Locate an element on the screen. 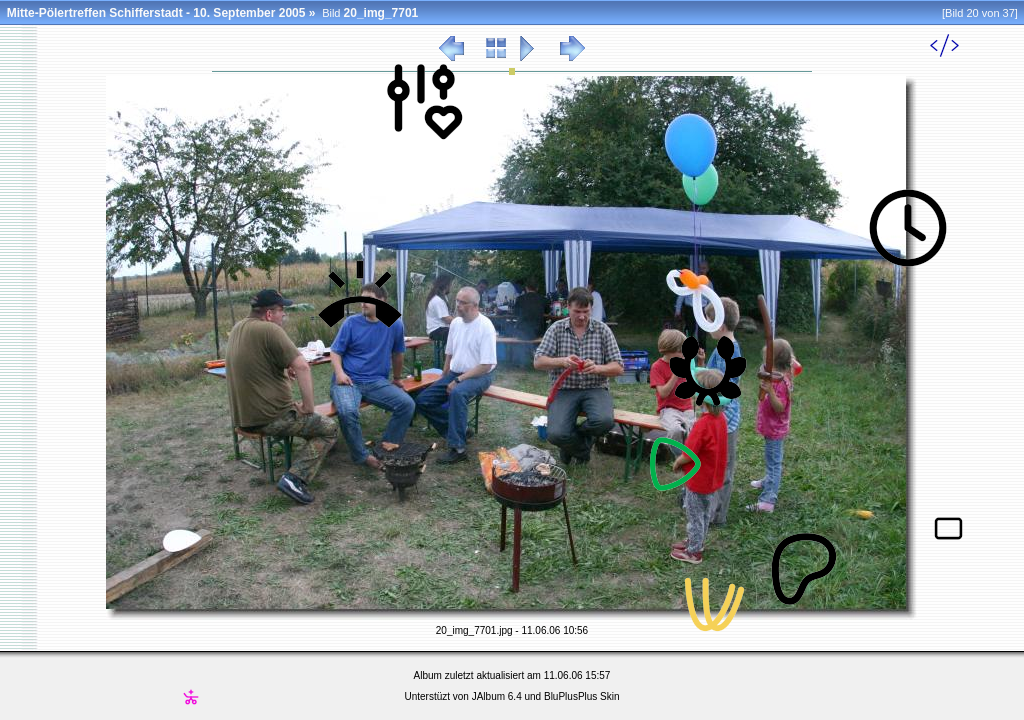 The image size is (1024, 720). access emergency medical bed availability is located at coordinates (191, 697).